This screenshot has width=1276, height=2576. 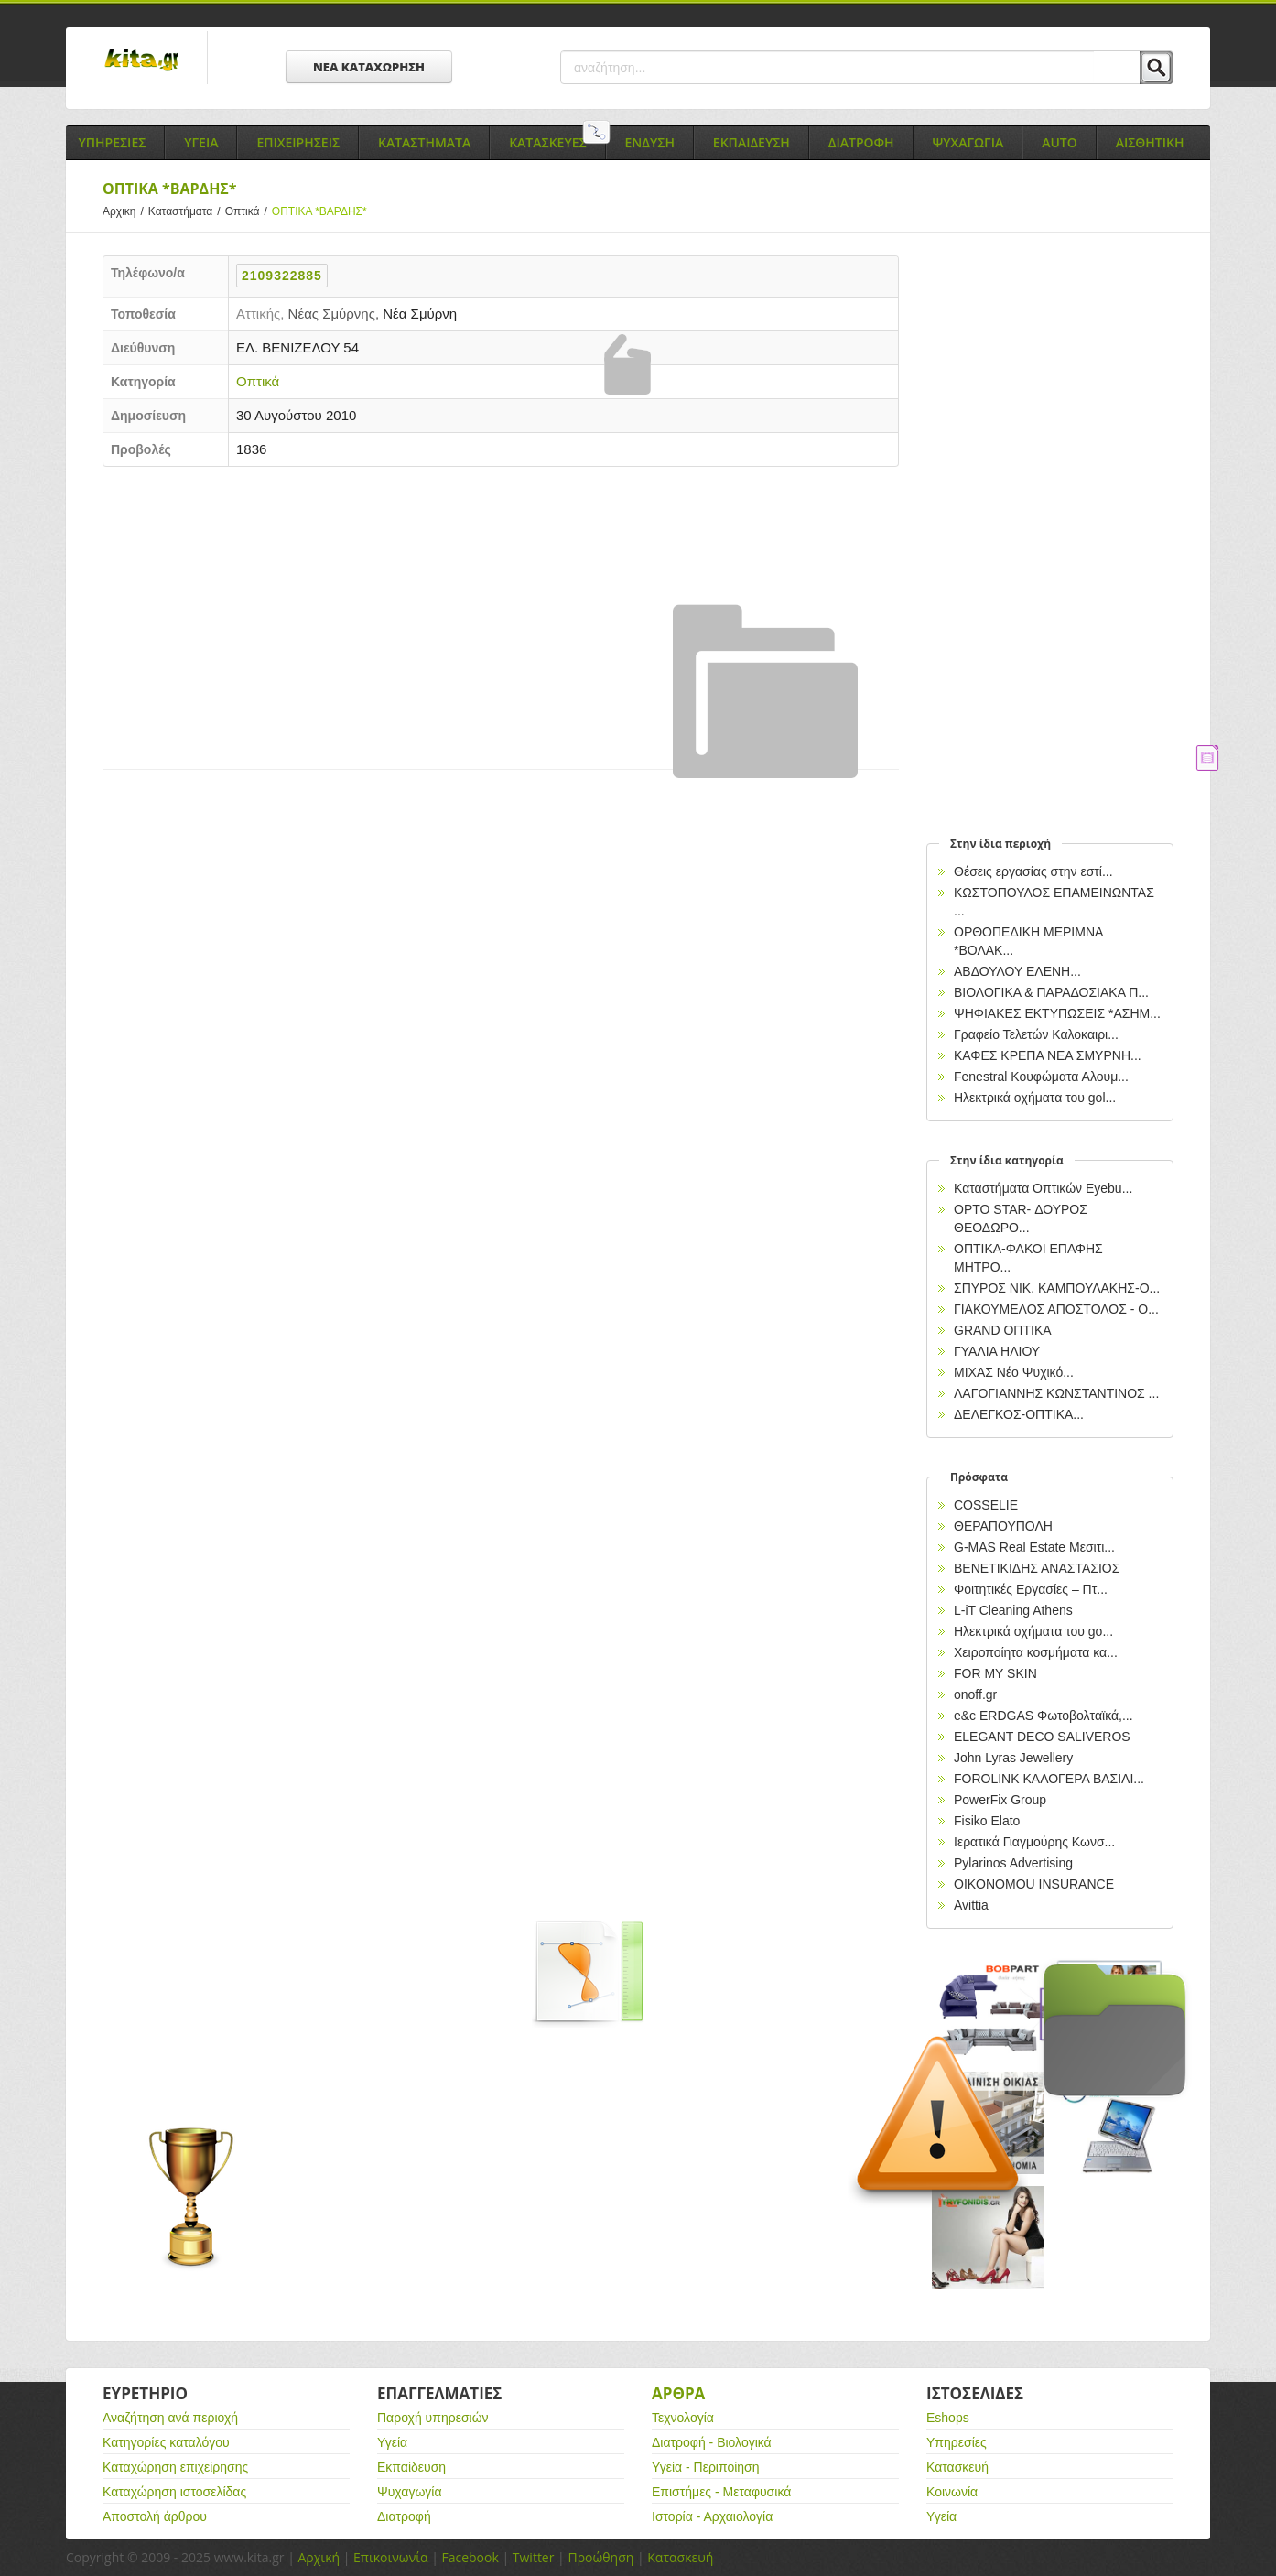 I want to click on open folder or directory, so click(x=765, y=686).